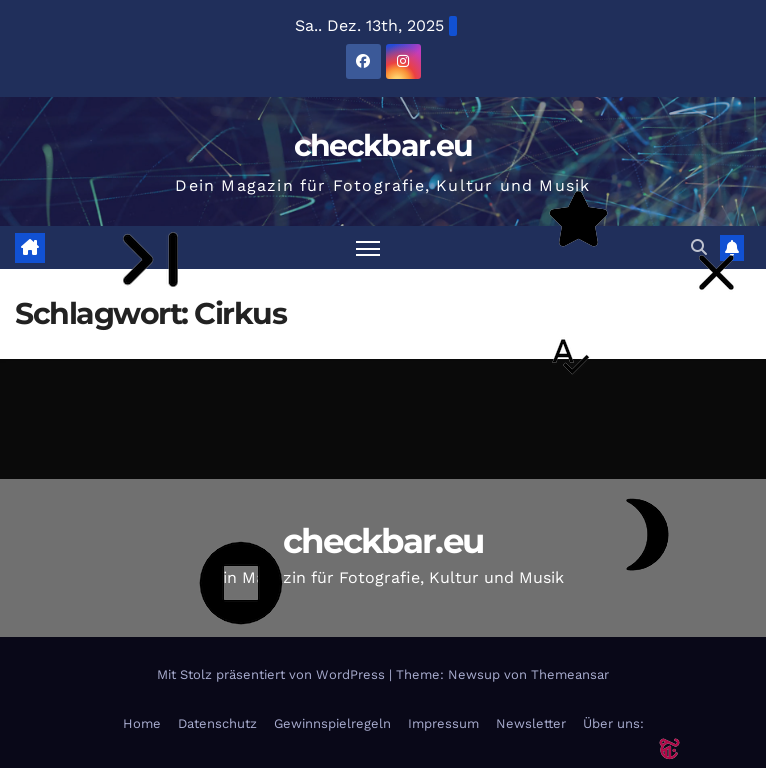  I want to click on mark item as favorite, so click(578, 219).